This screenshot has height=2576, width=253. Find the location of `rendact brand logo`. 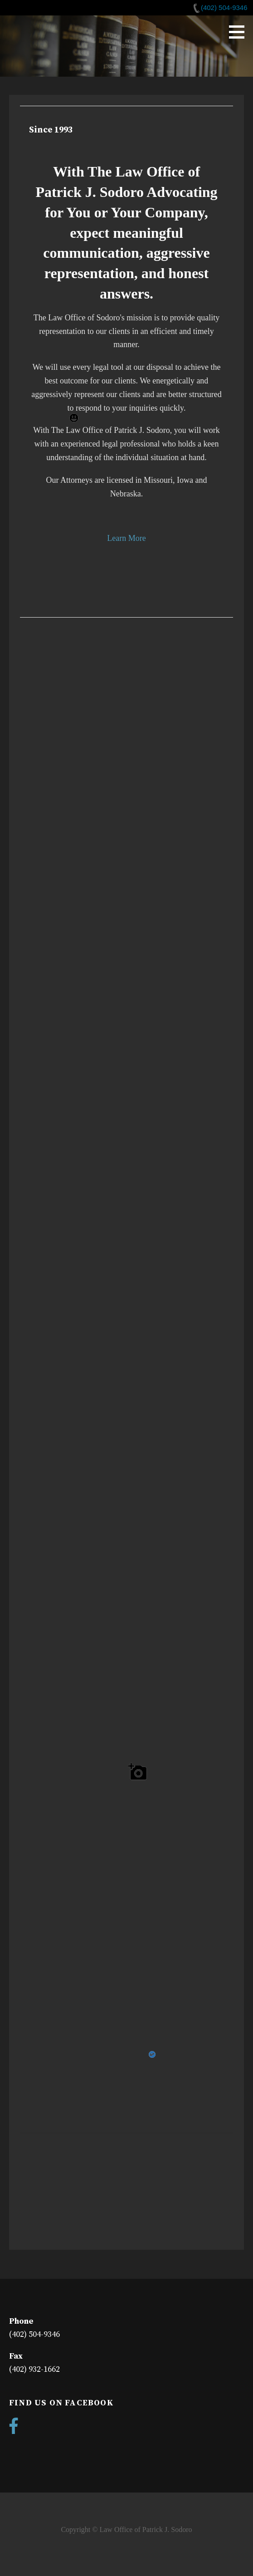

rendact brand logo is located at coordinates (152, 2054).